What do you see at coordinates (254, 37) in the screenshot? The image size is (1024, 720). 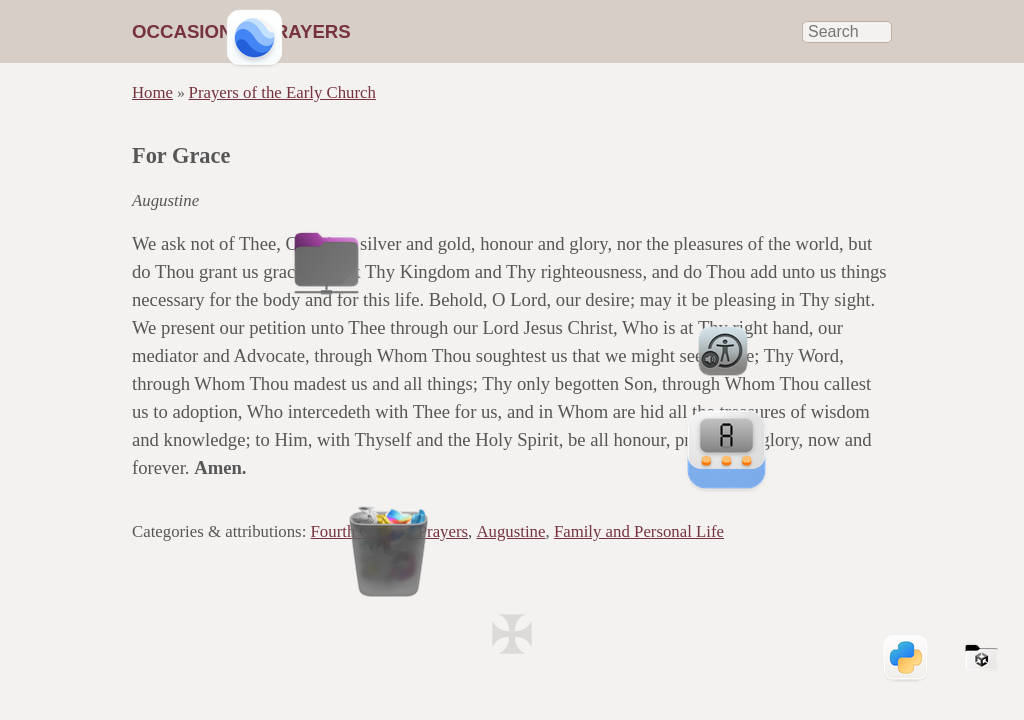 I see `open google earth app` at bounding box center [254, 37].